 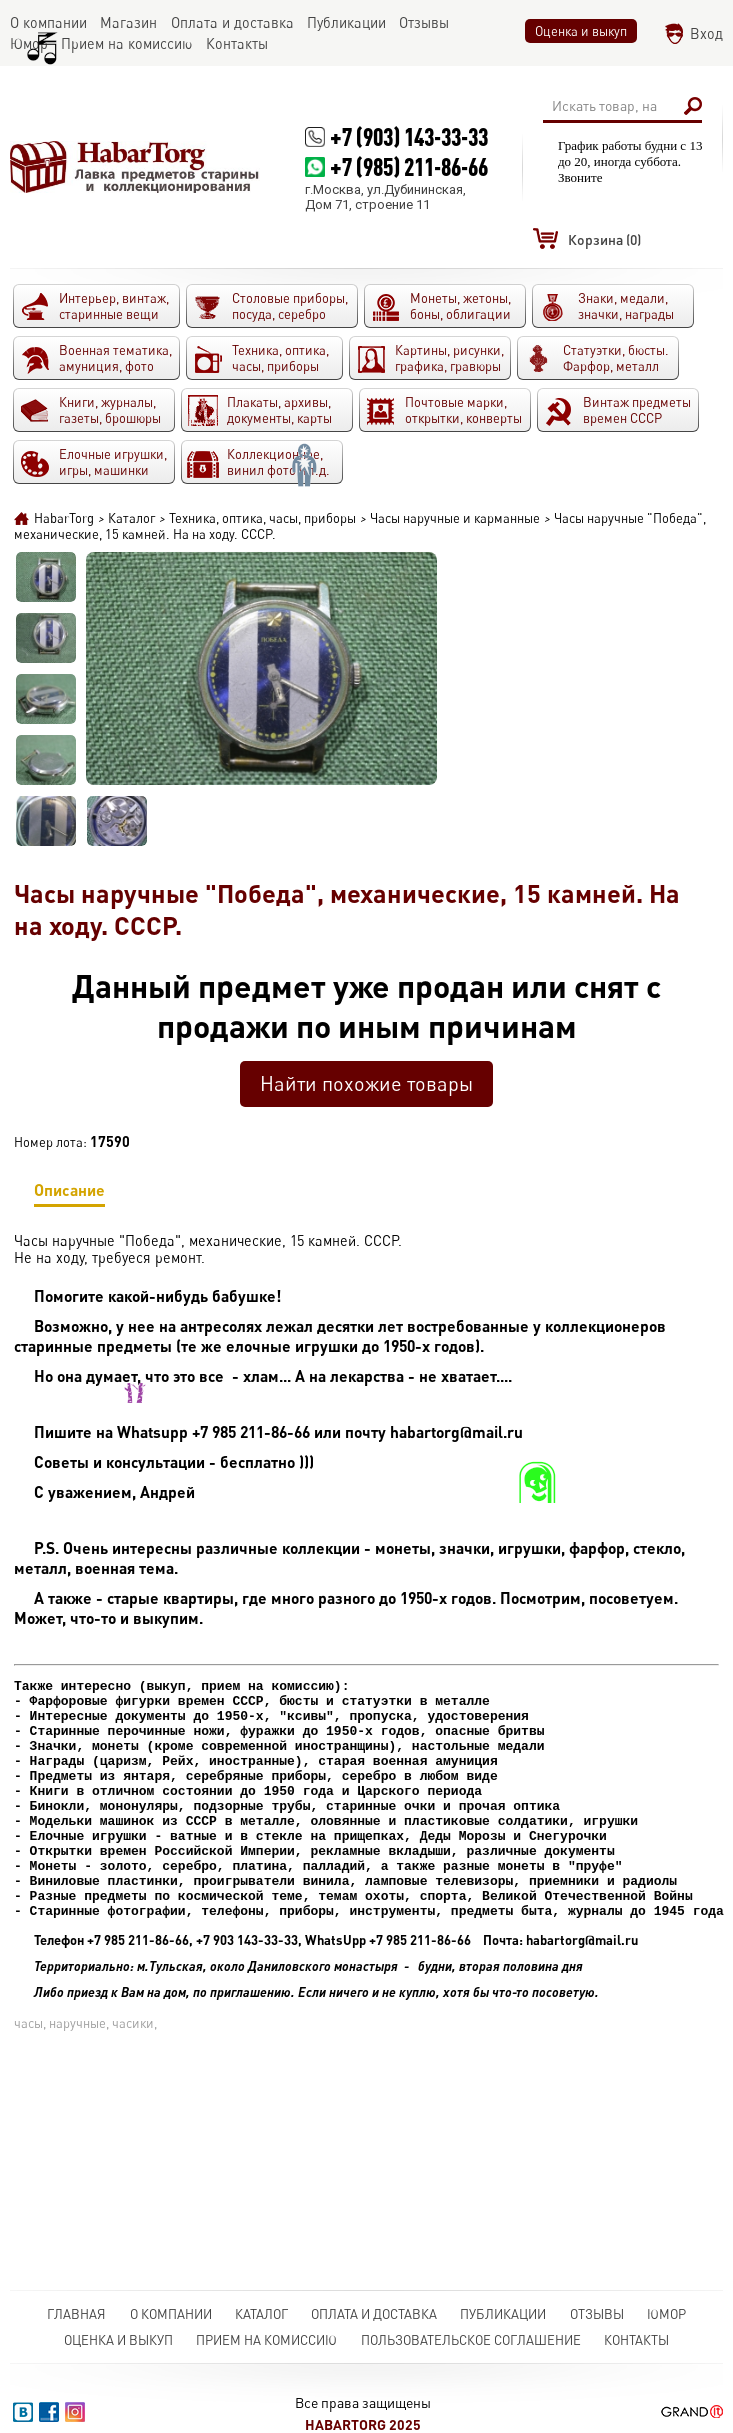 I want to click on indicates internal damage or injury status, so click(x=304, y=465).